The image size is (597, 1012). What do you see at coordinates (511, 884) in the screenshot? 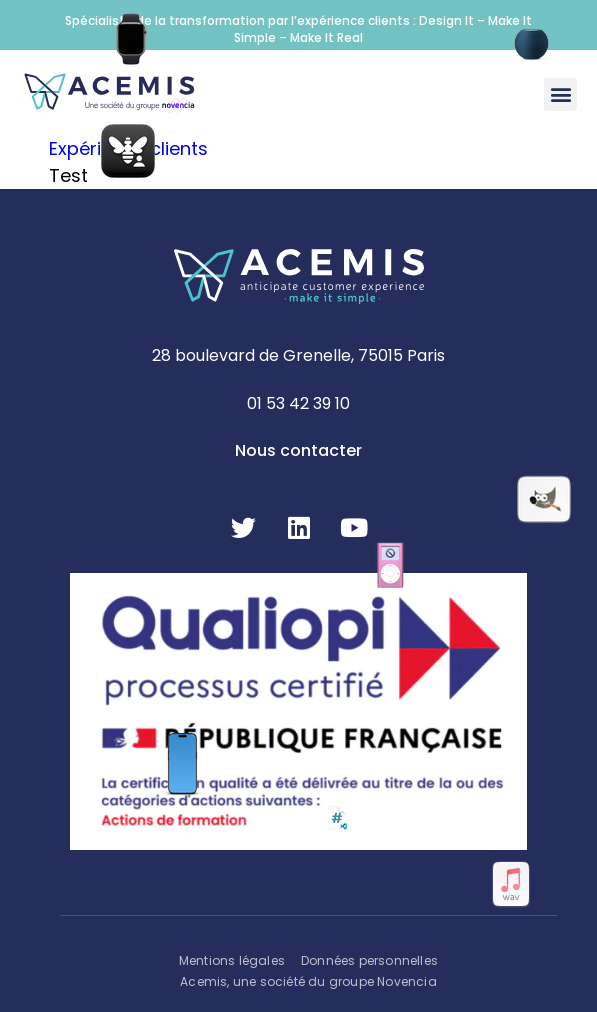
I see `an ADPCM audio file format indicator` at bounding box center [511, 884].